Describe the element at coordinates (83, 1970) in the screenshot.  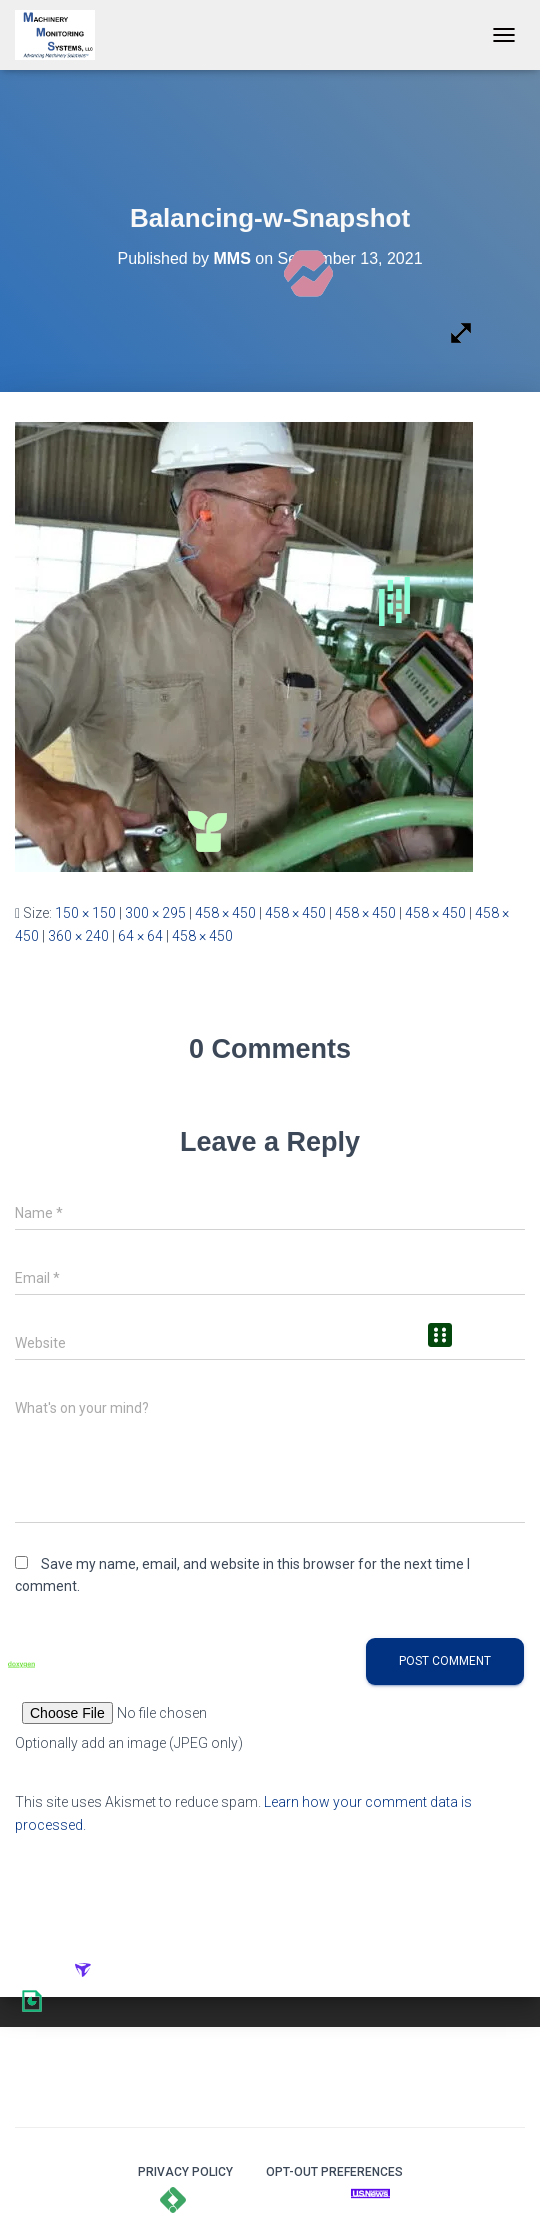
I see `freenet brand logo` at that location.